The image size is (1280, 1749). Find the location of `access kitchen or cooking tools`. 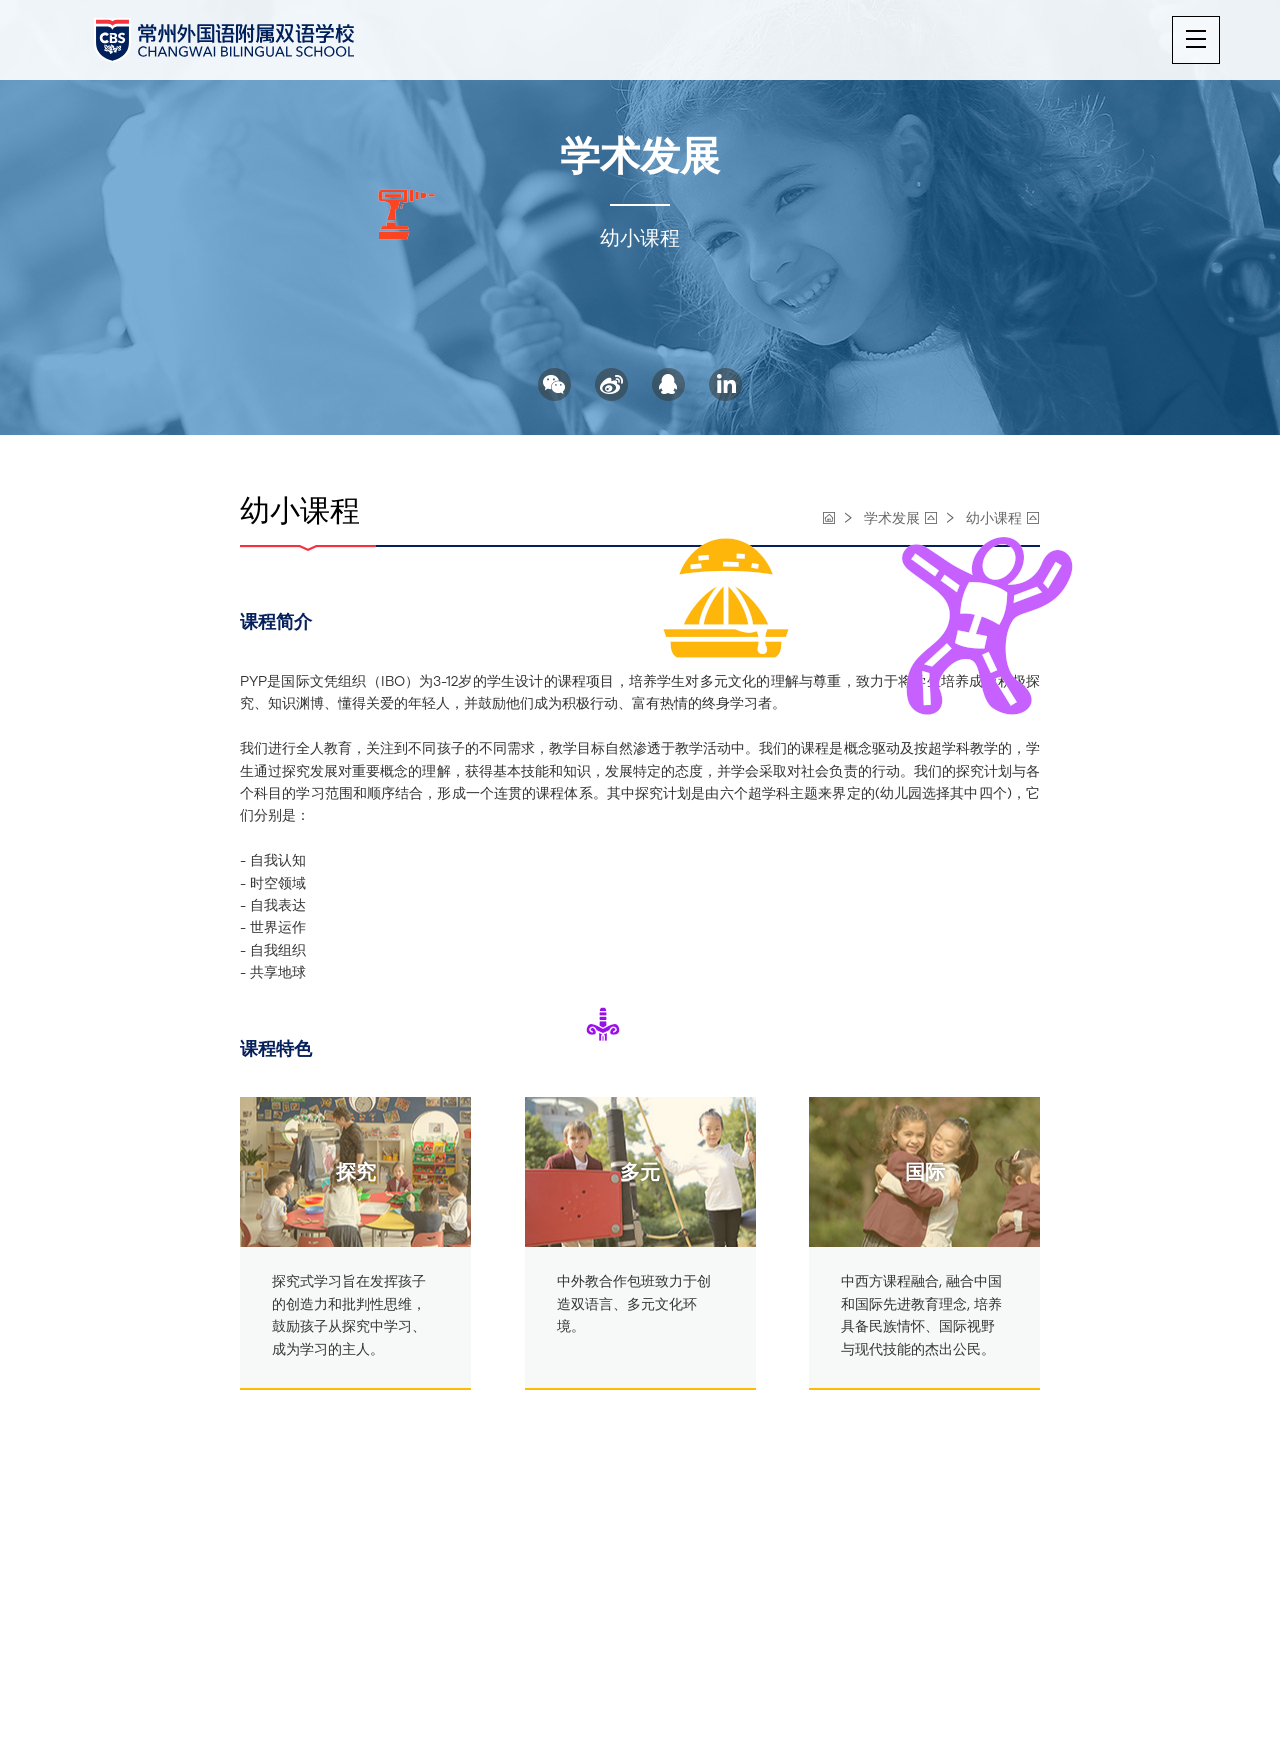

access kitchen or cooking tools is located at coordinates (726, 598).